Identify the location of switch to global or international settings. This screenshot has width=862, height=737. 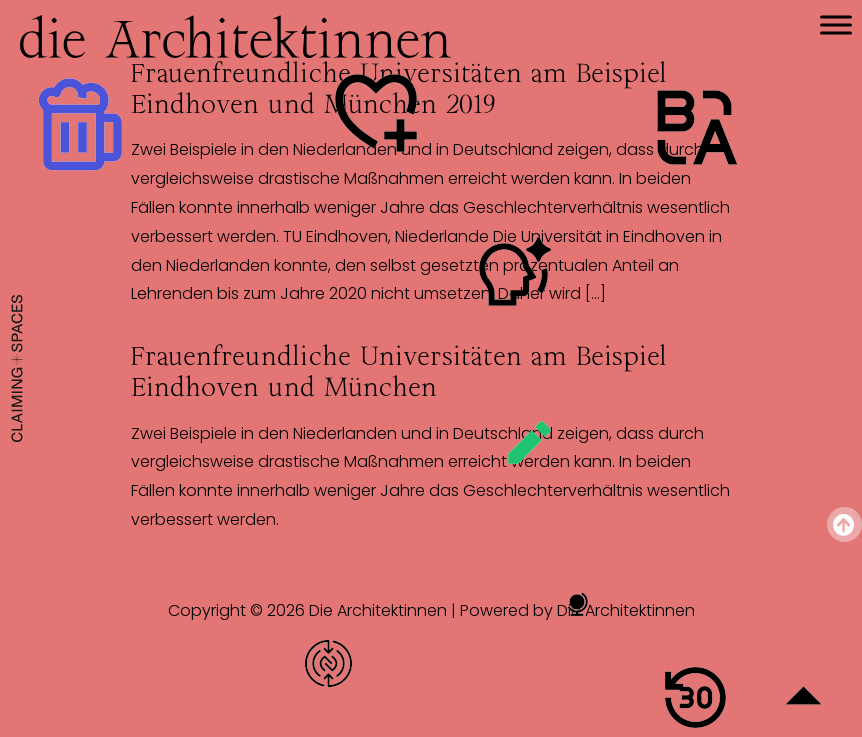
(577, 604).